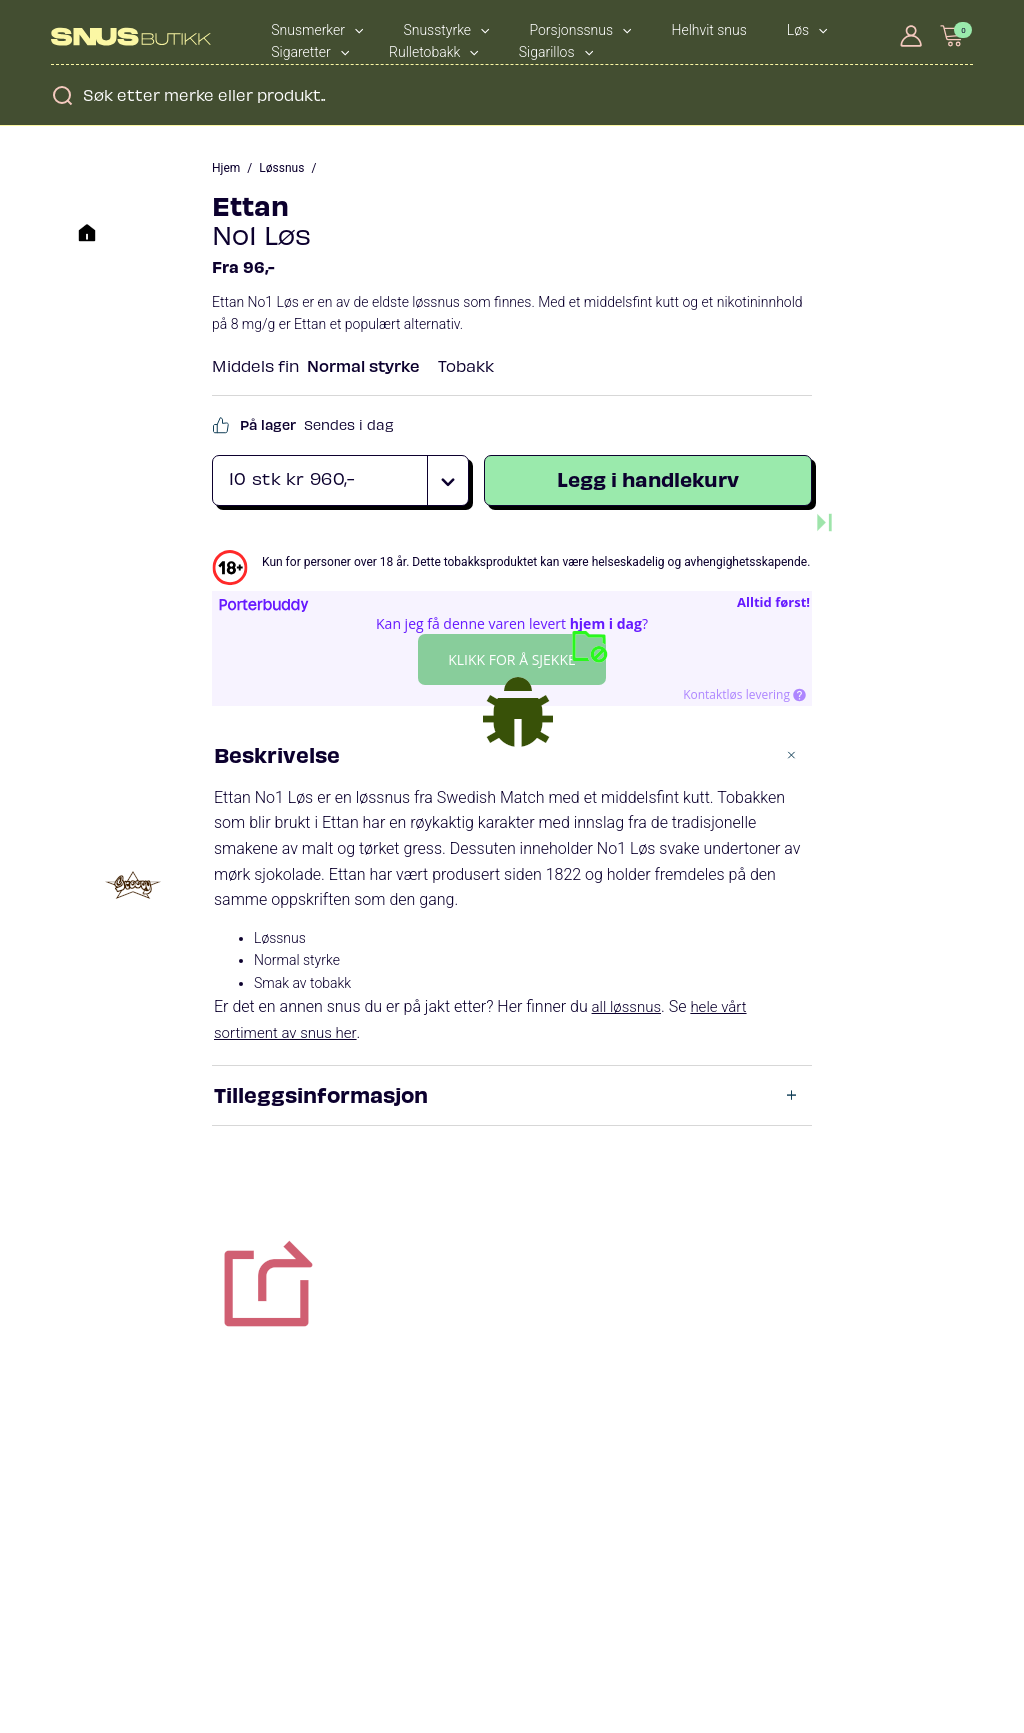 This screenshot has height=1733, width=1024. Describe the element at coordinates (589, 646) in the screenshot. I see `access denied to this folder` at that location.